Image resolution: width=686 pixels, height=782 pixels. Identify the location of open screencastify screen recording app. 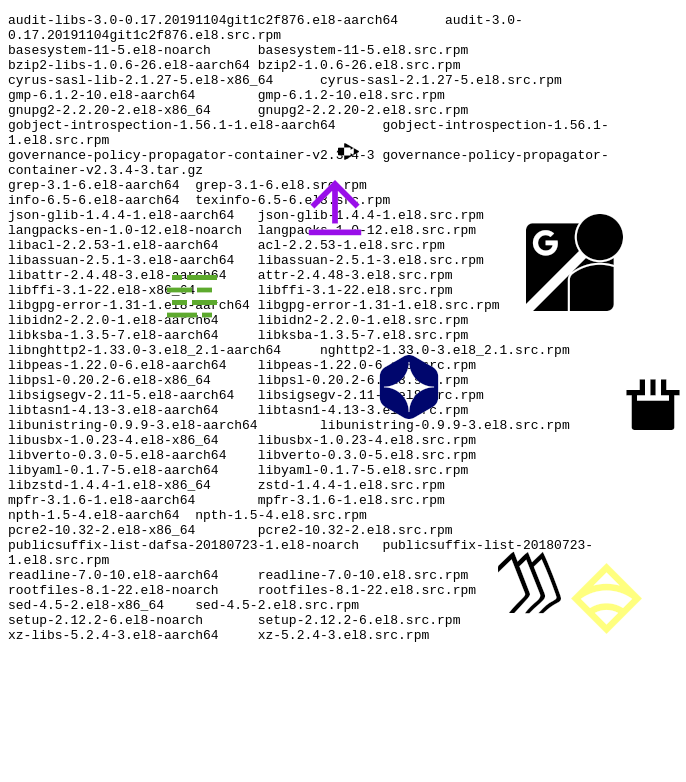
(348, 151).